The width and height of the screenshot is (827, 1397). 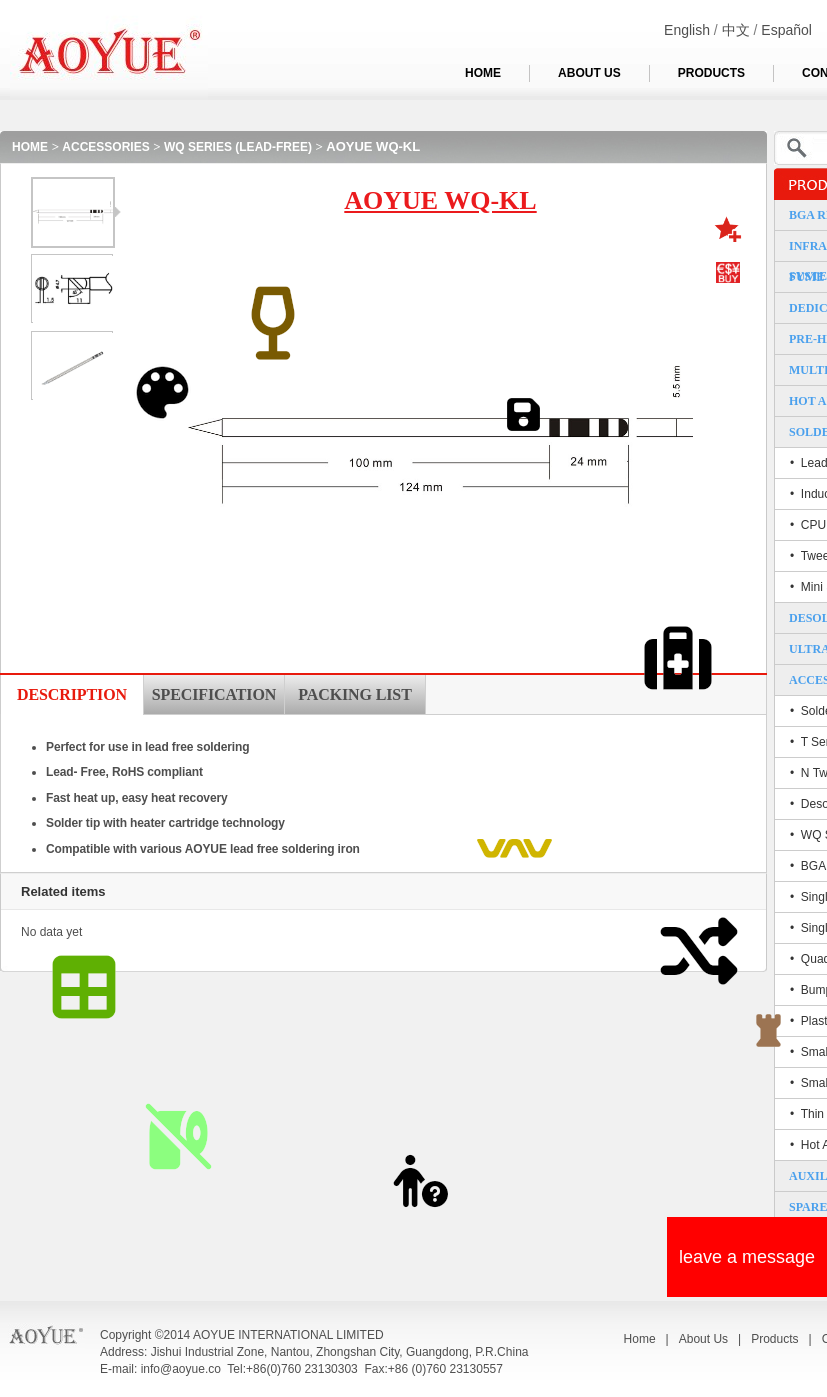 What do you see at coordinates (699, 951) in the screenshot?
I see `shuffle or randomize content` at bounding box center [699, 951].